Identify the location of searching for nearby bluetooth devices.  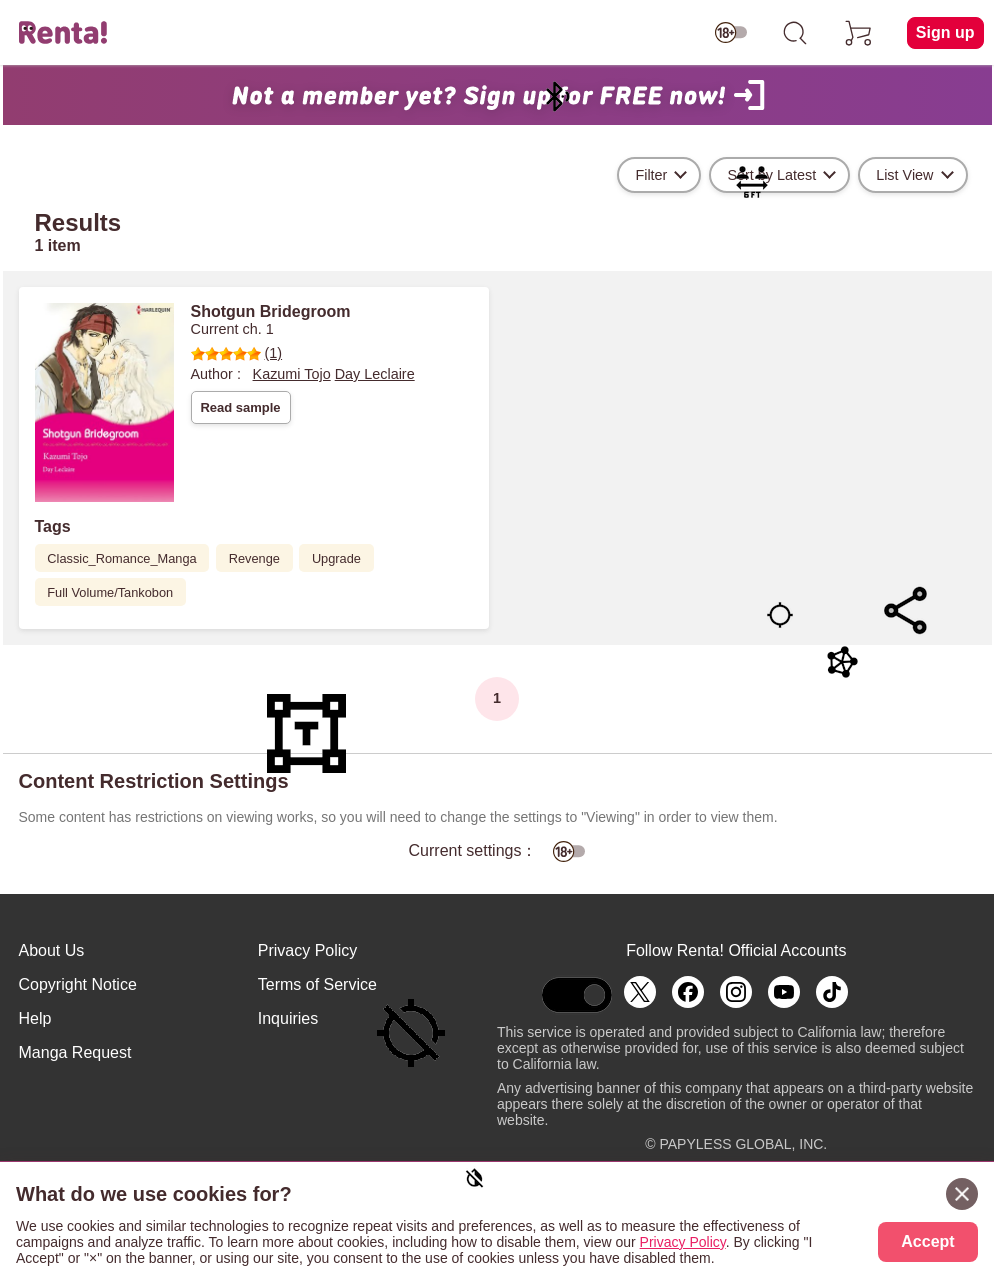
(554, 96).